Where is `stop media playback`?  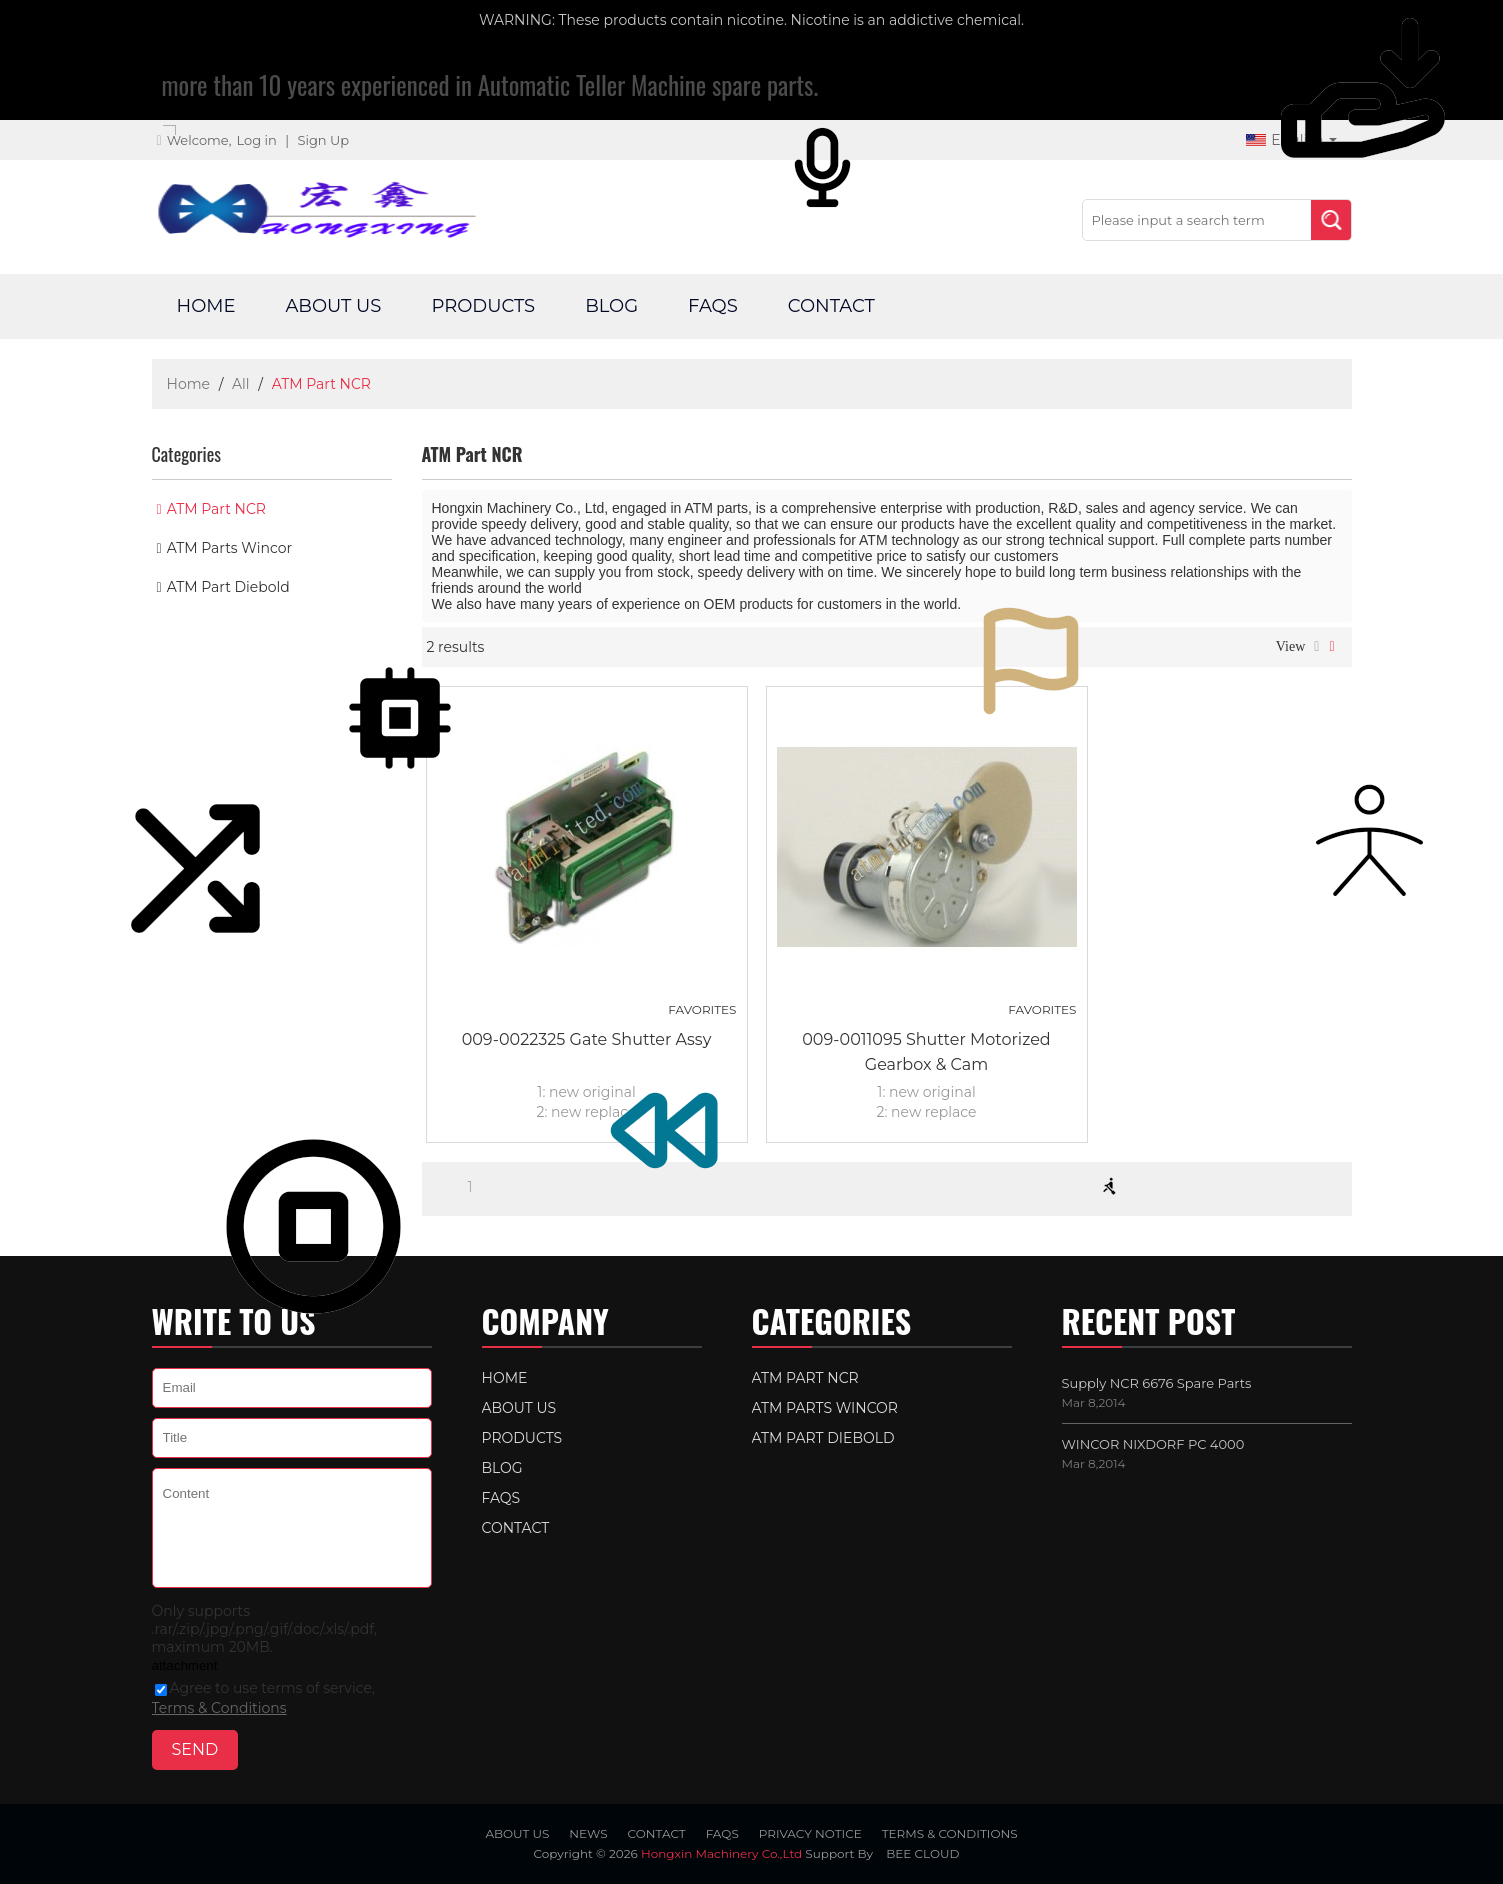
stop media playback is located at coordinates (313, 1226).